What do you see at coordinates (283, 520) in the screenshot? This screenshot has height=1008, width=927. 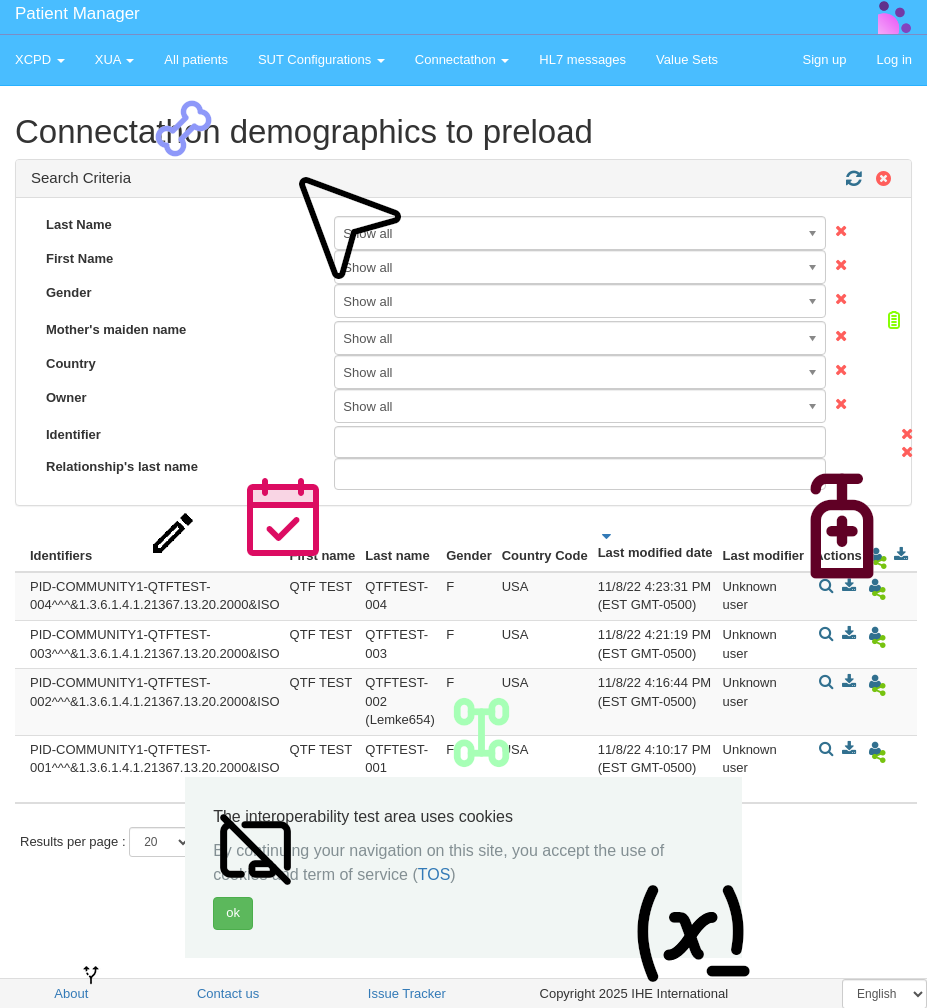 I see `confirm or complete a scheduled event` at bounding box center [283, 520].